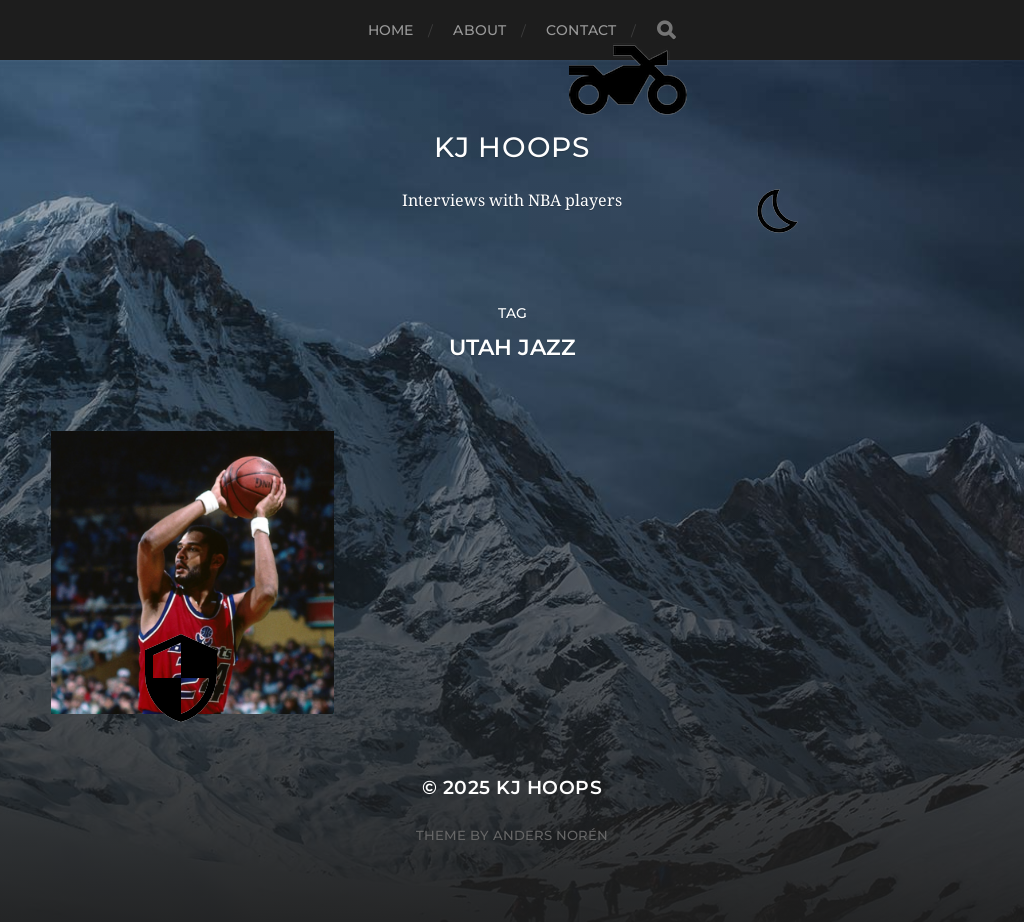 Image resolution: width=1024 pixels, height=922 pixels. Describe the element at coordinates (181, 678) in the screenshot. I see `access security settings` at that location.